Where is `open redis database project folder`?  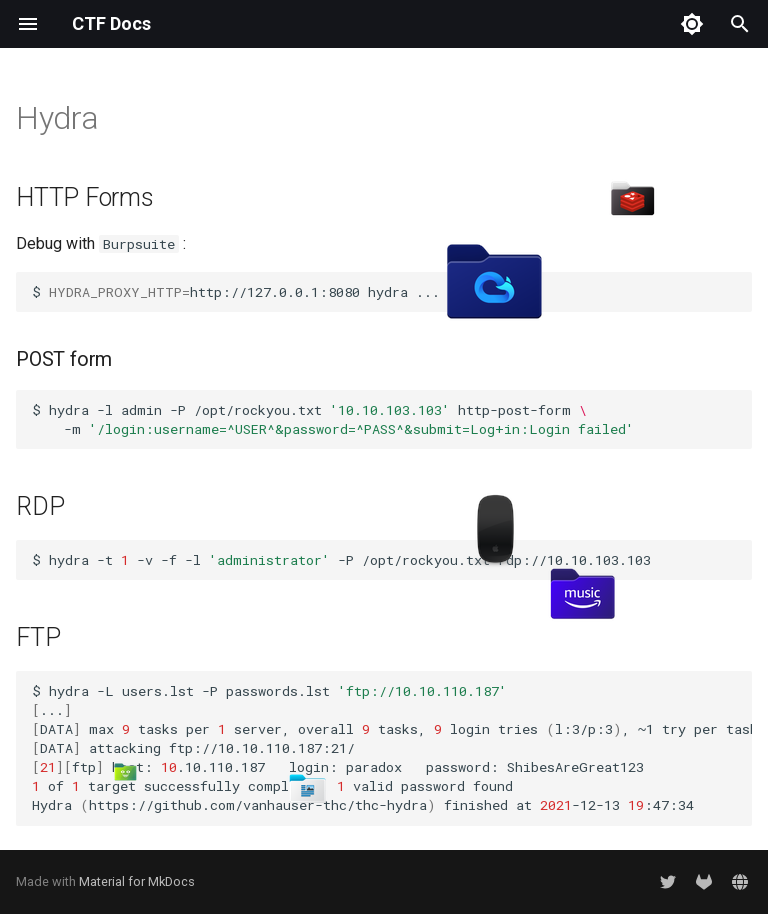
open redis database project folder is located at coordinates (632, 199).